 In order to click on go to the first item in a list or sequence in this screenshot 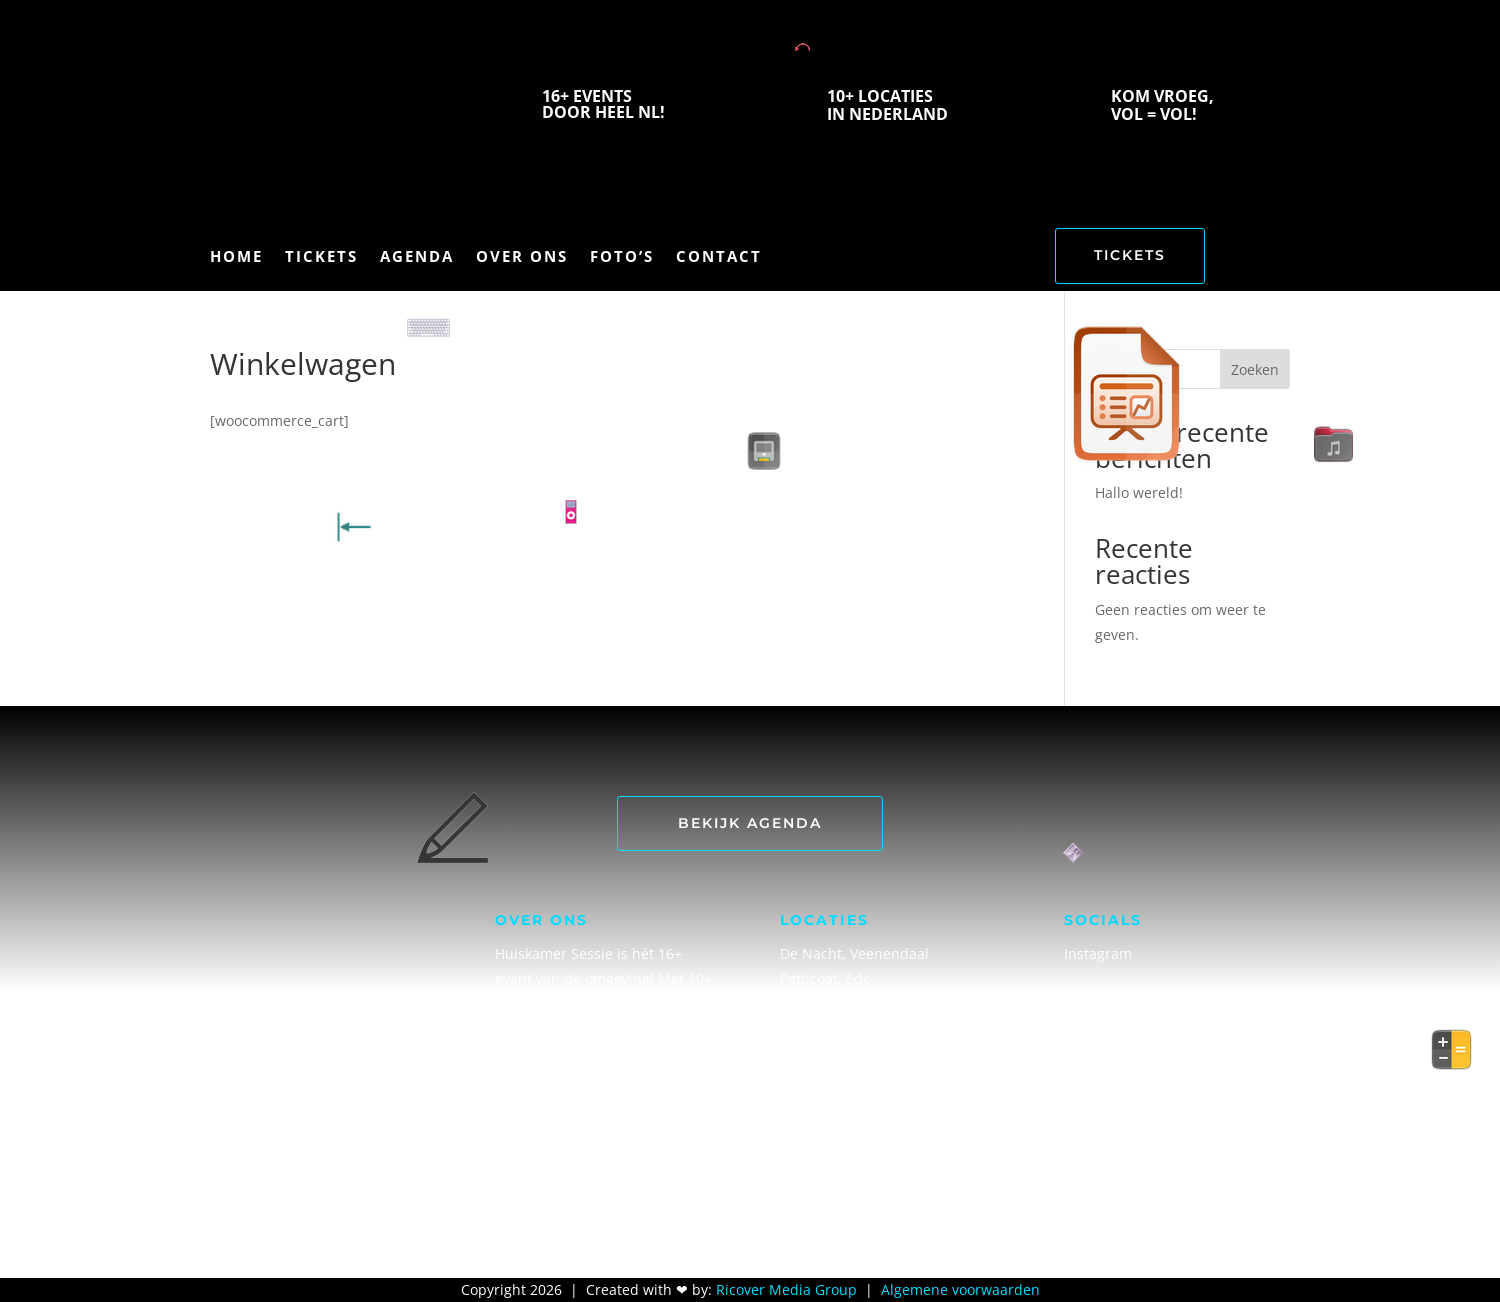, I will do `click(354, 527)`.